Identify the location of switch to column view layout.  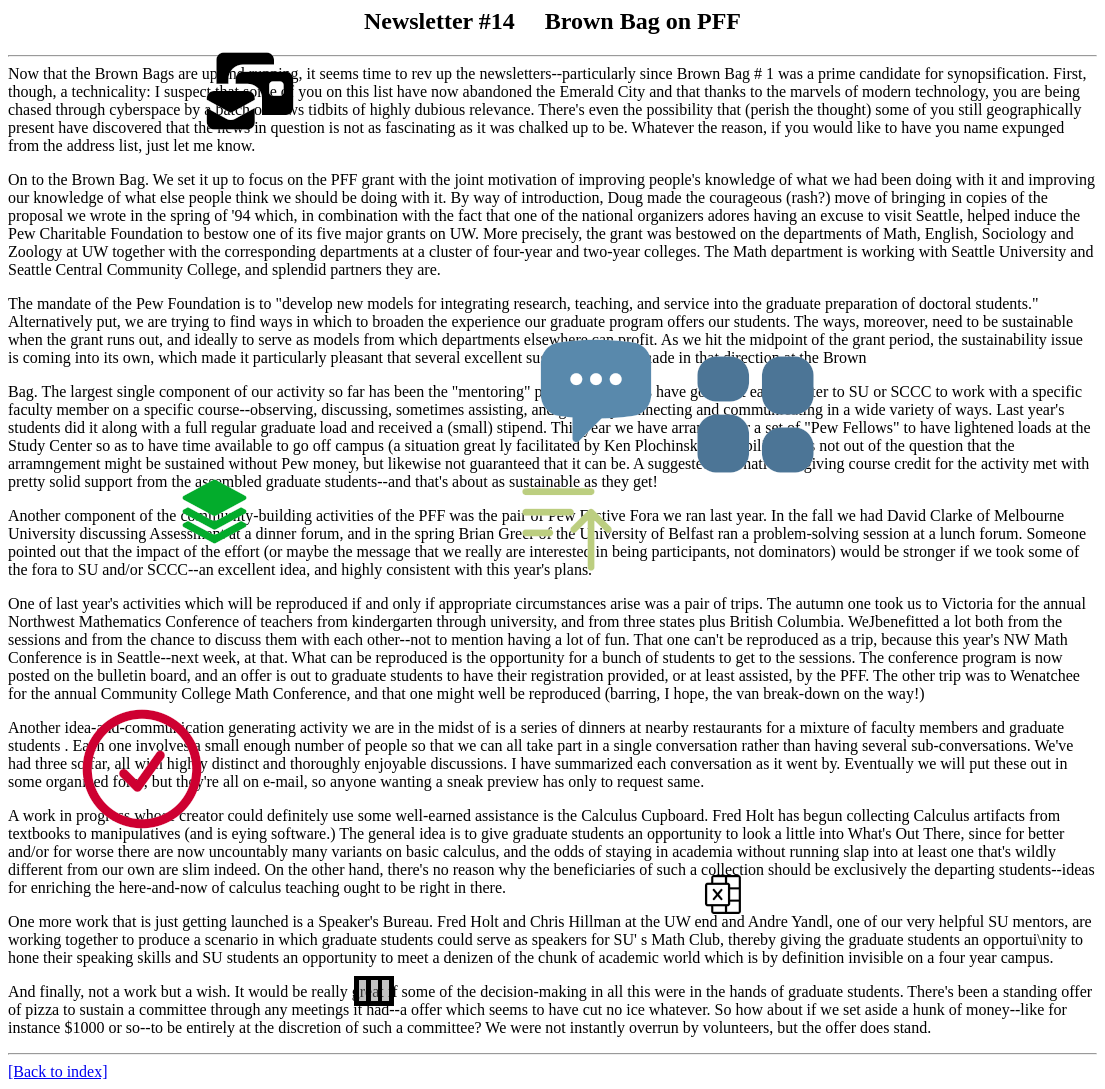
(373, 992).